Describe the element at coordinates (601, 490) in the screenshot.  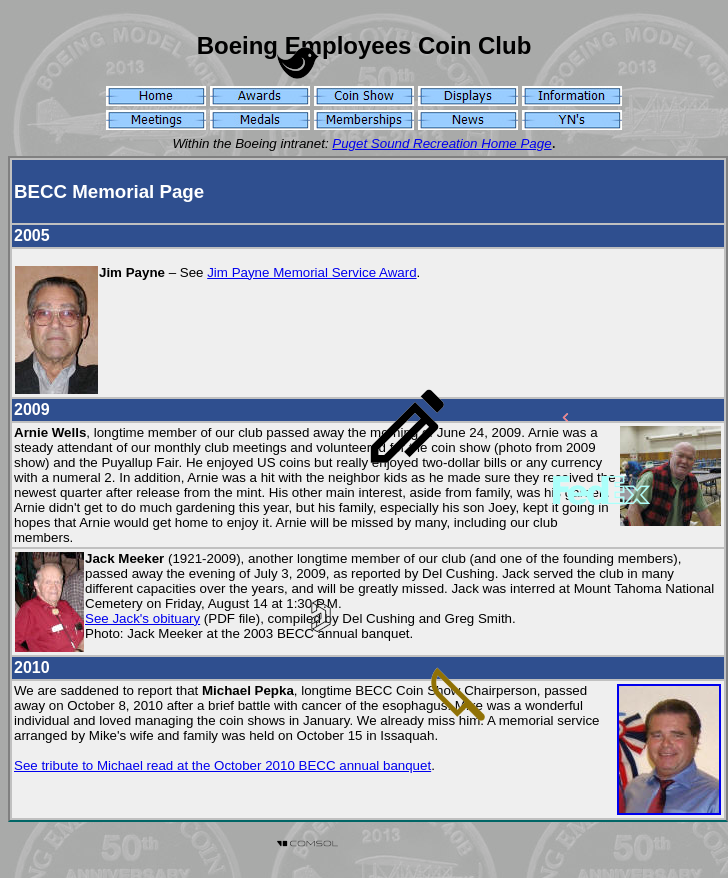
I see `fedex shipping or delivery services` at that location.